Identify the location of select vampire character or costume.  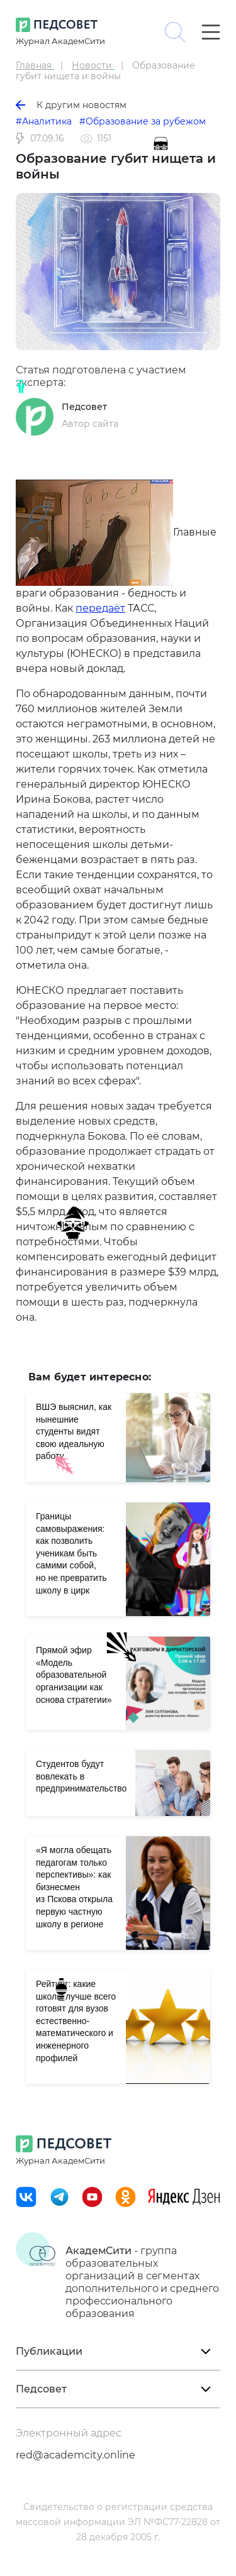
(21, 386).